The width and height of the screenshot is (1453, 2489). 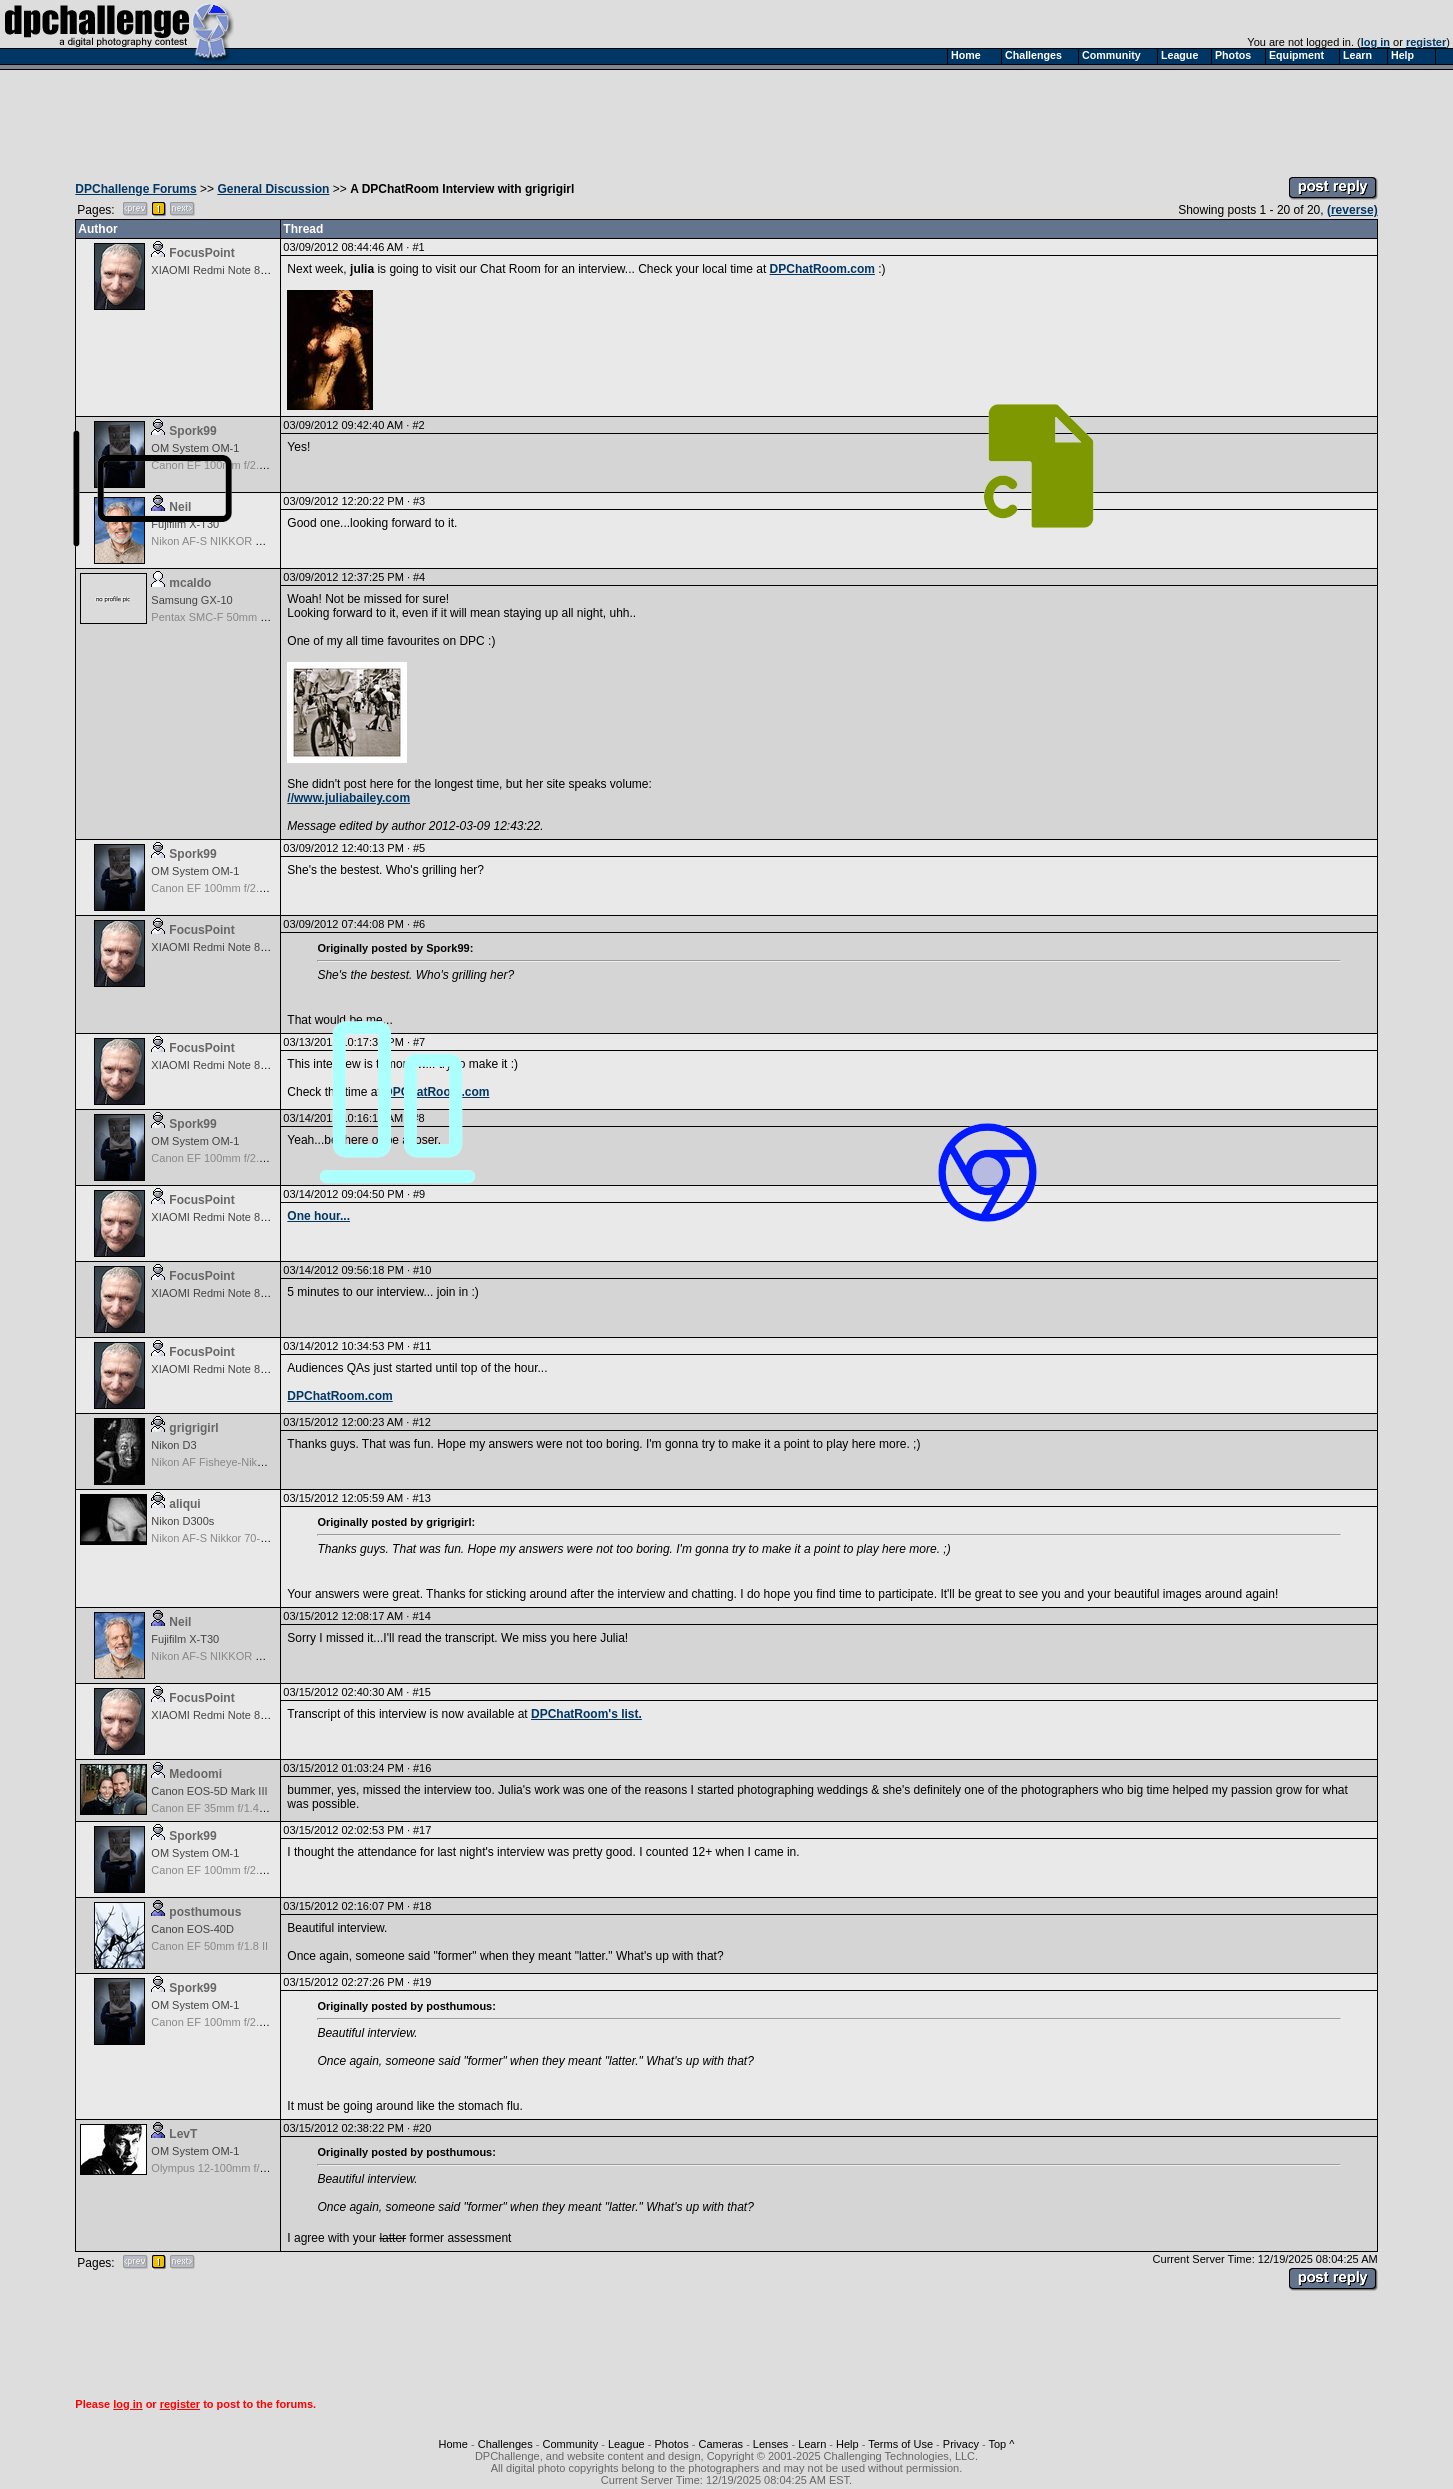 I want to click on open google chrome browser, so click(x=987, y=1172).